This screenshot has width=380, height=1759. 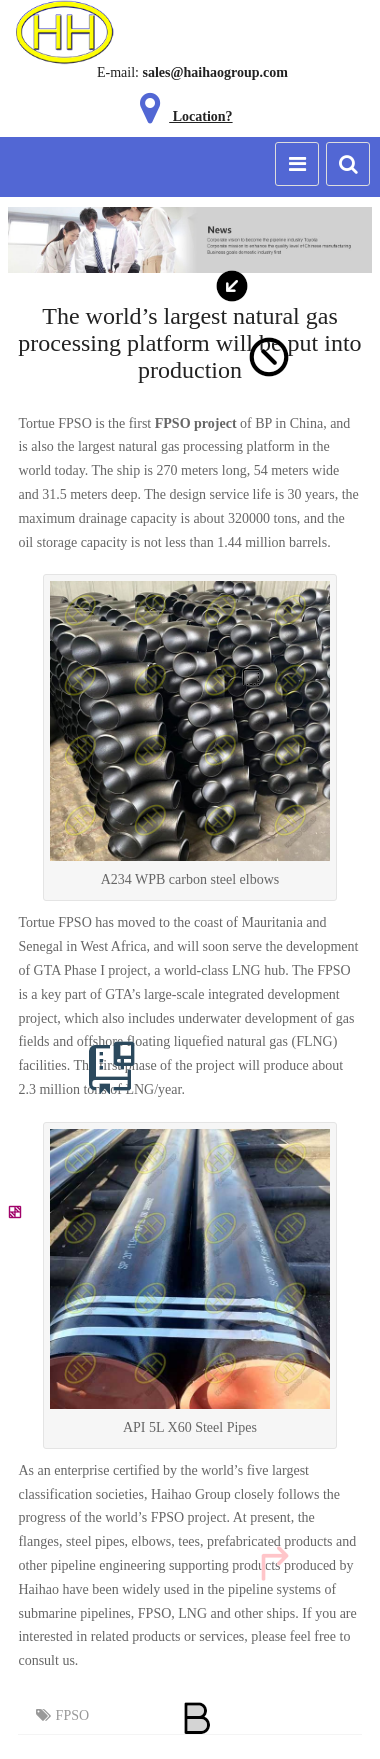 I want to click on reply to a message or forward content, so click(x=272, y=1563).